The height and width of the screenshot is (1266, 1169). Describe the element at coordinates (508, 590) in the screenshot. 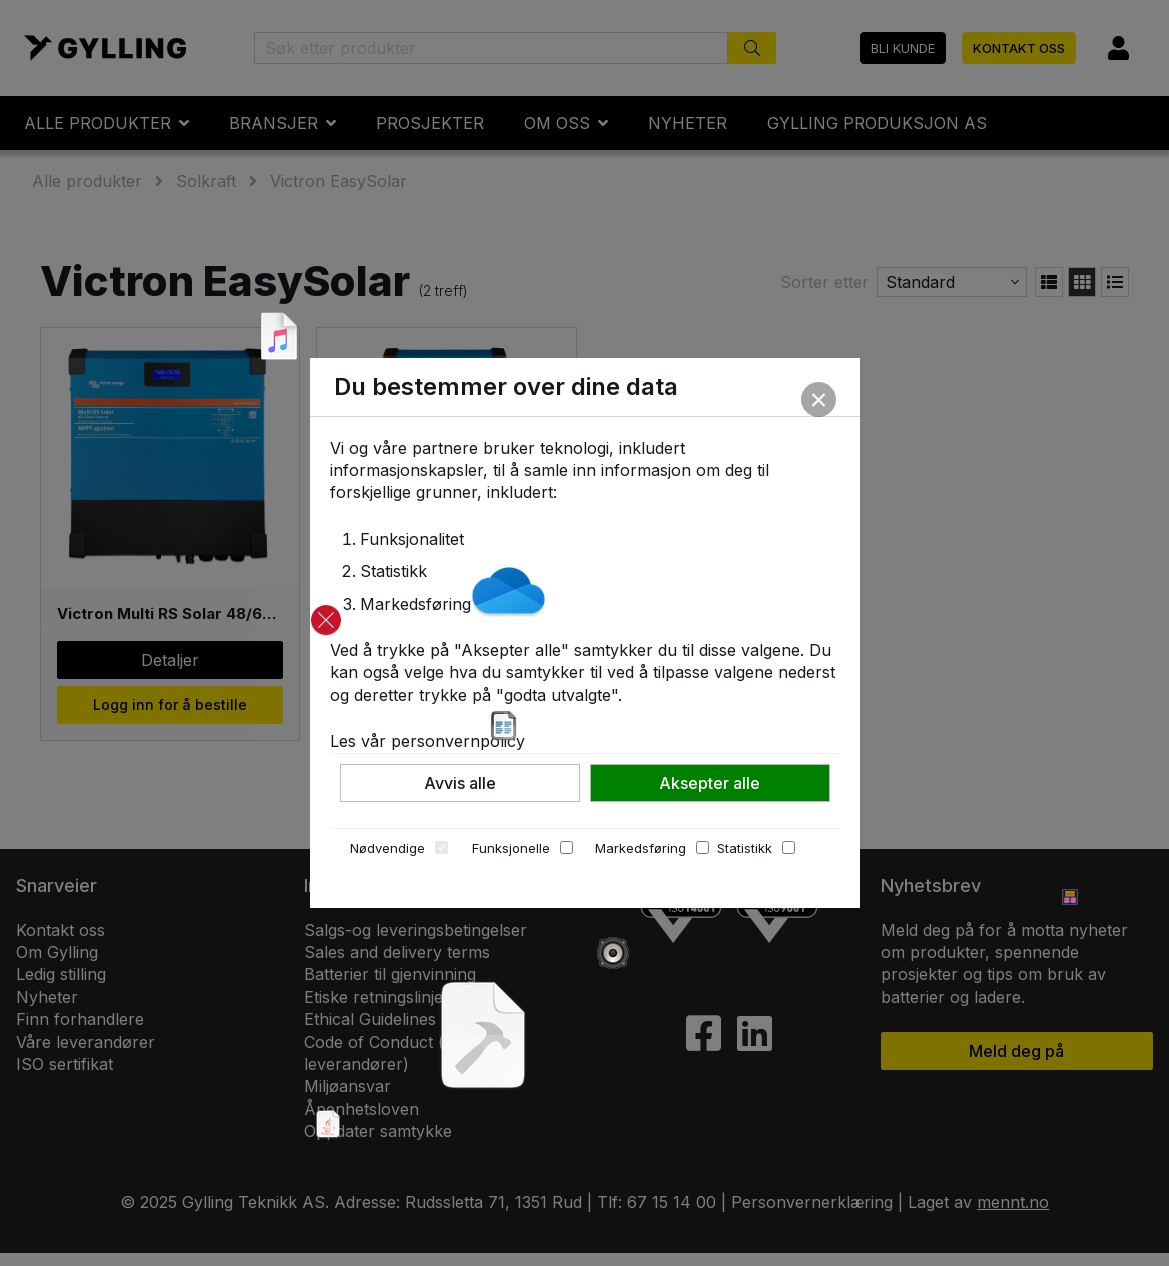

I see `Microsoft OneDrive cloud storage status indicator` at that location.